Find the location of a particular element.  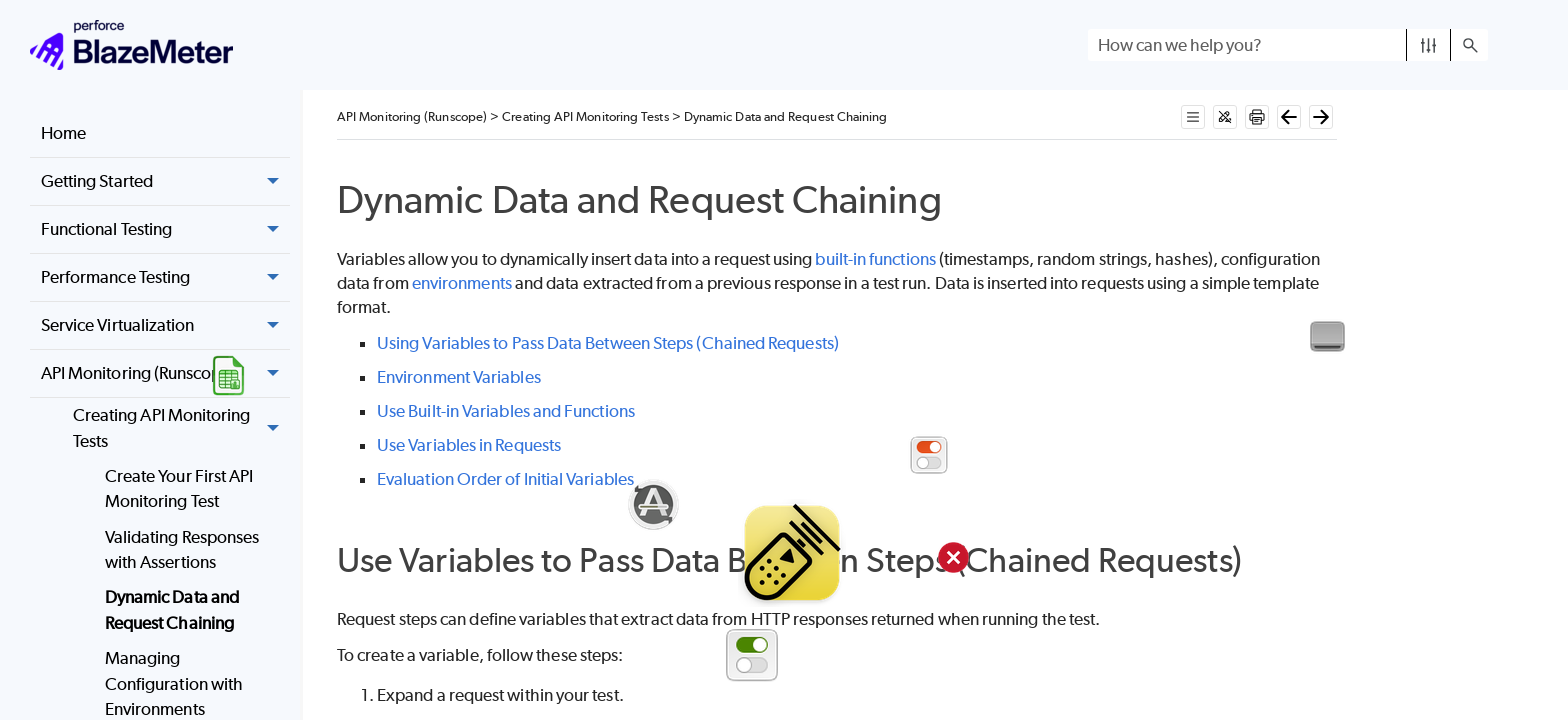

open community remote app is located at coordinates (792, 553).